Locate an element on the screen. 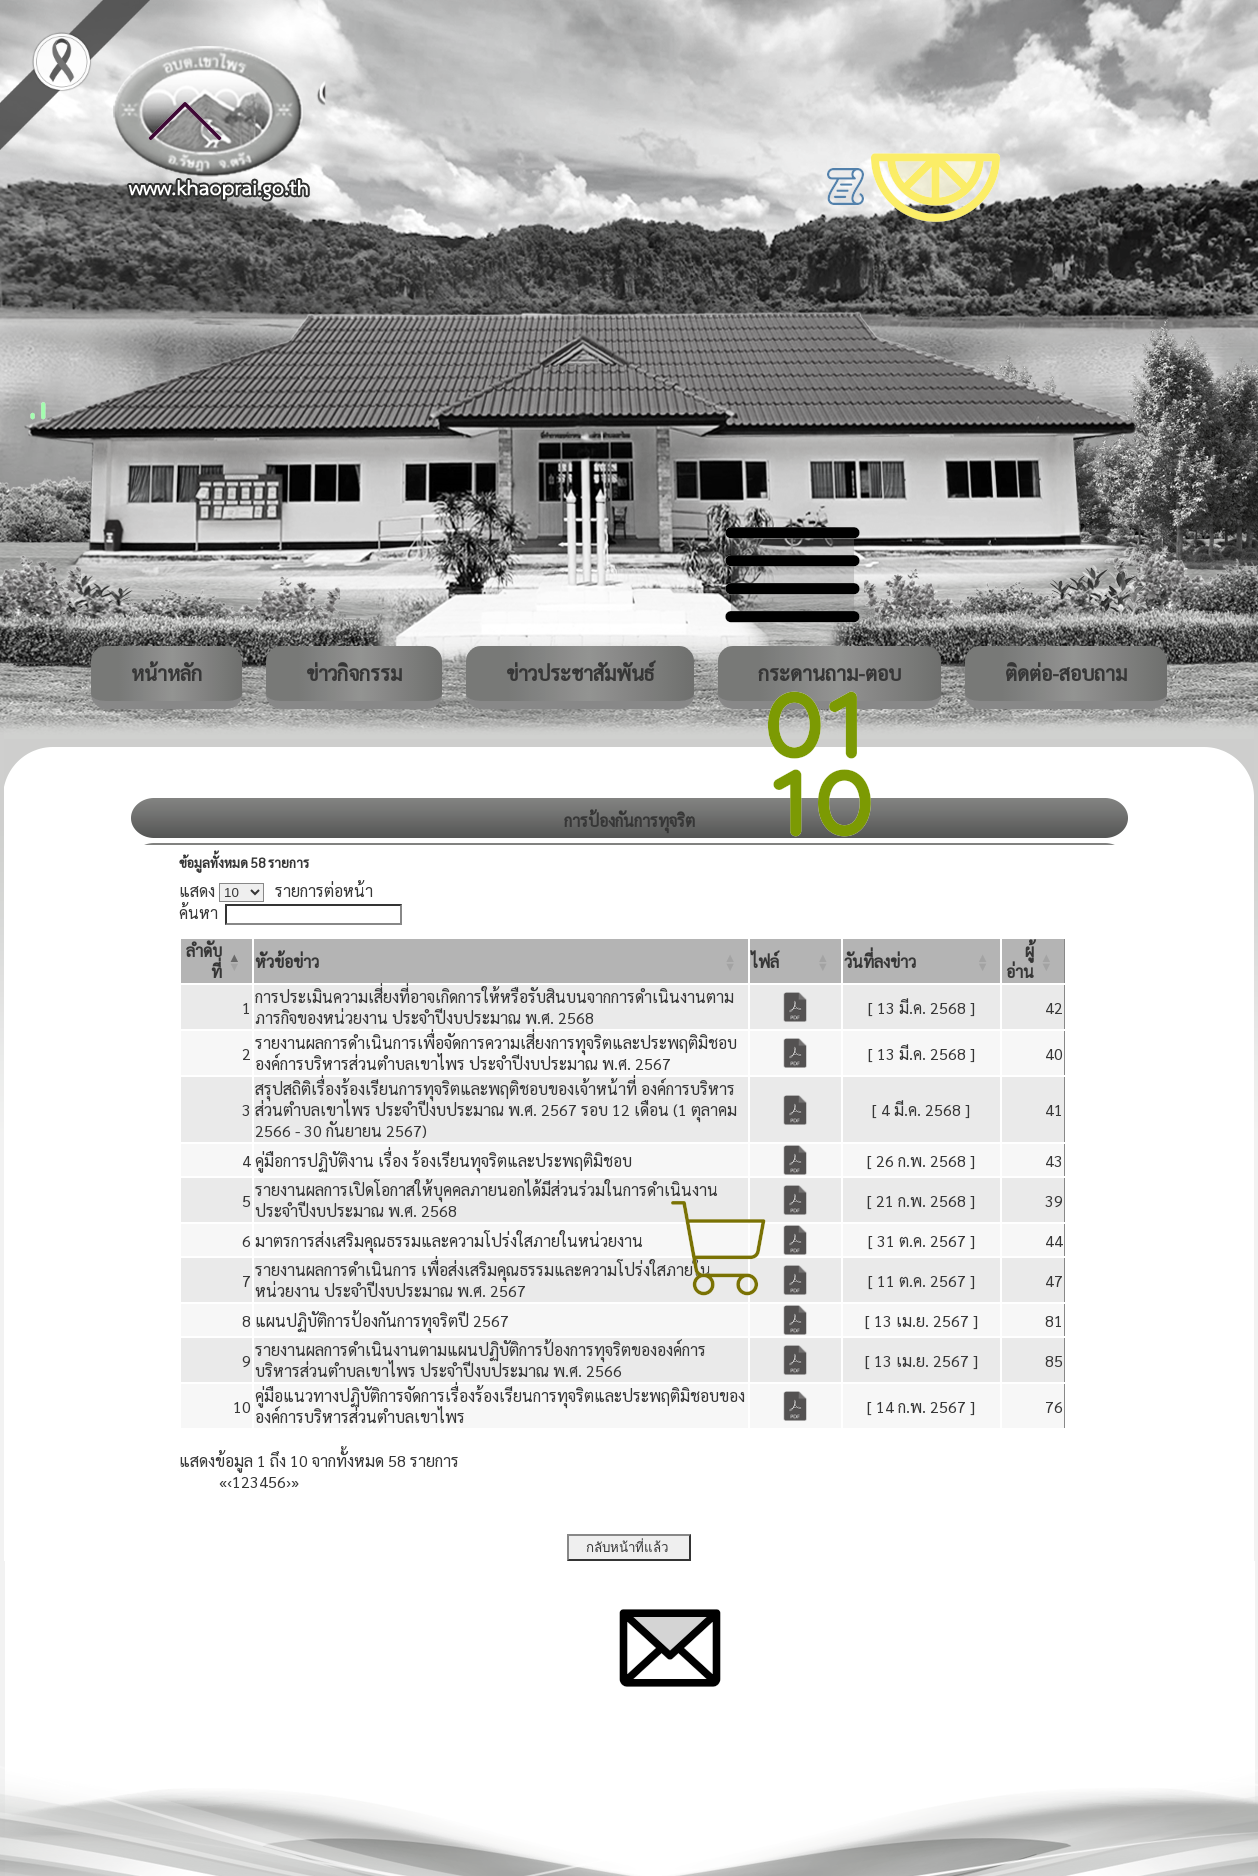  view your shopping cart is located at coordinates (720, 1250).